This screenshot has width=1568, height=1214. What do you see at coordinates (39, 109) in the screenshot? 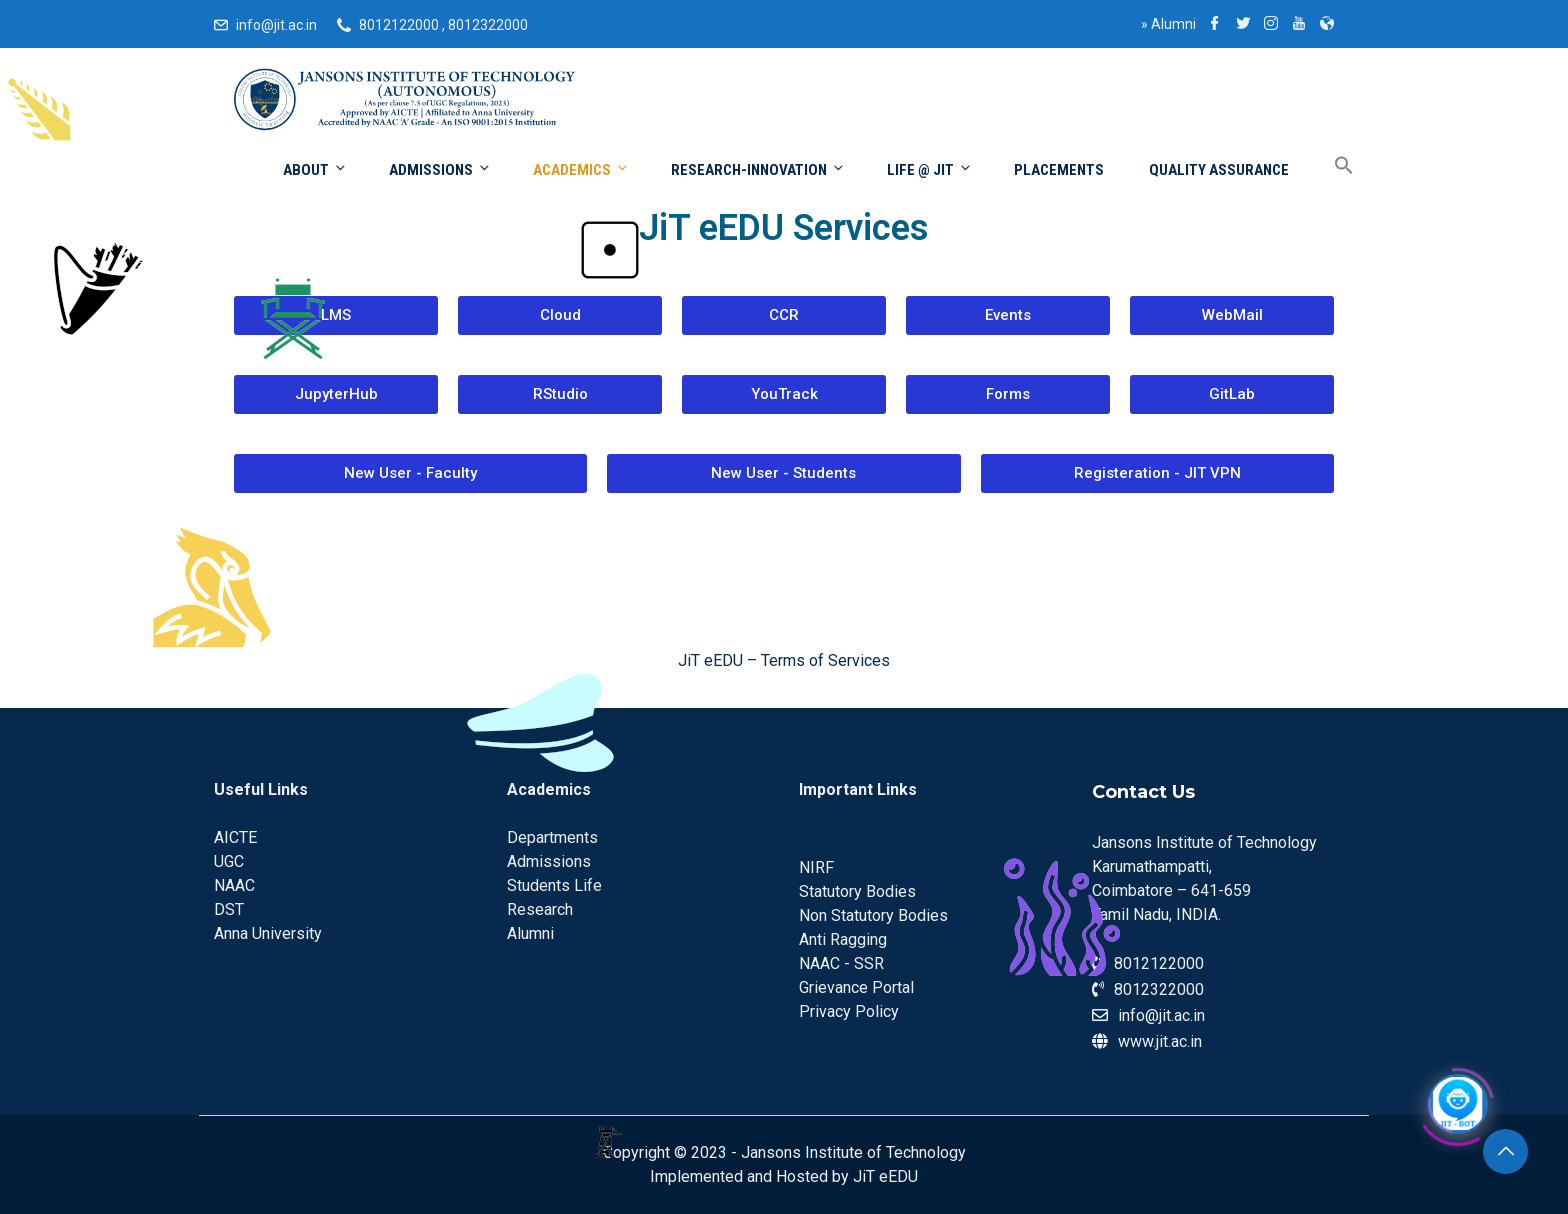
I see `activate beam or energy attack` at bounding box center [39, 109].